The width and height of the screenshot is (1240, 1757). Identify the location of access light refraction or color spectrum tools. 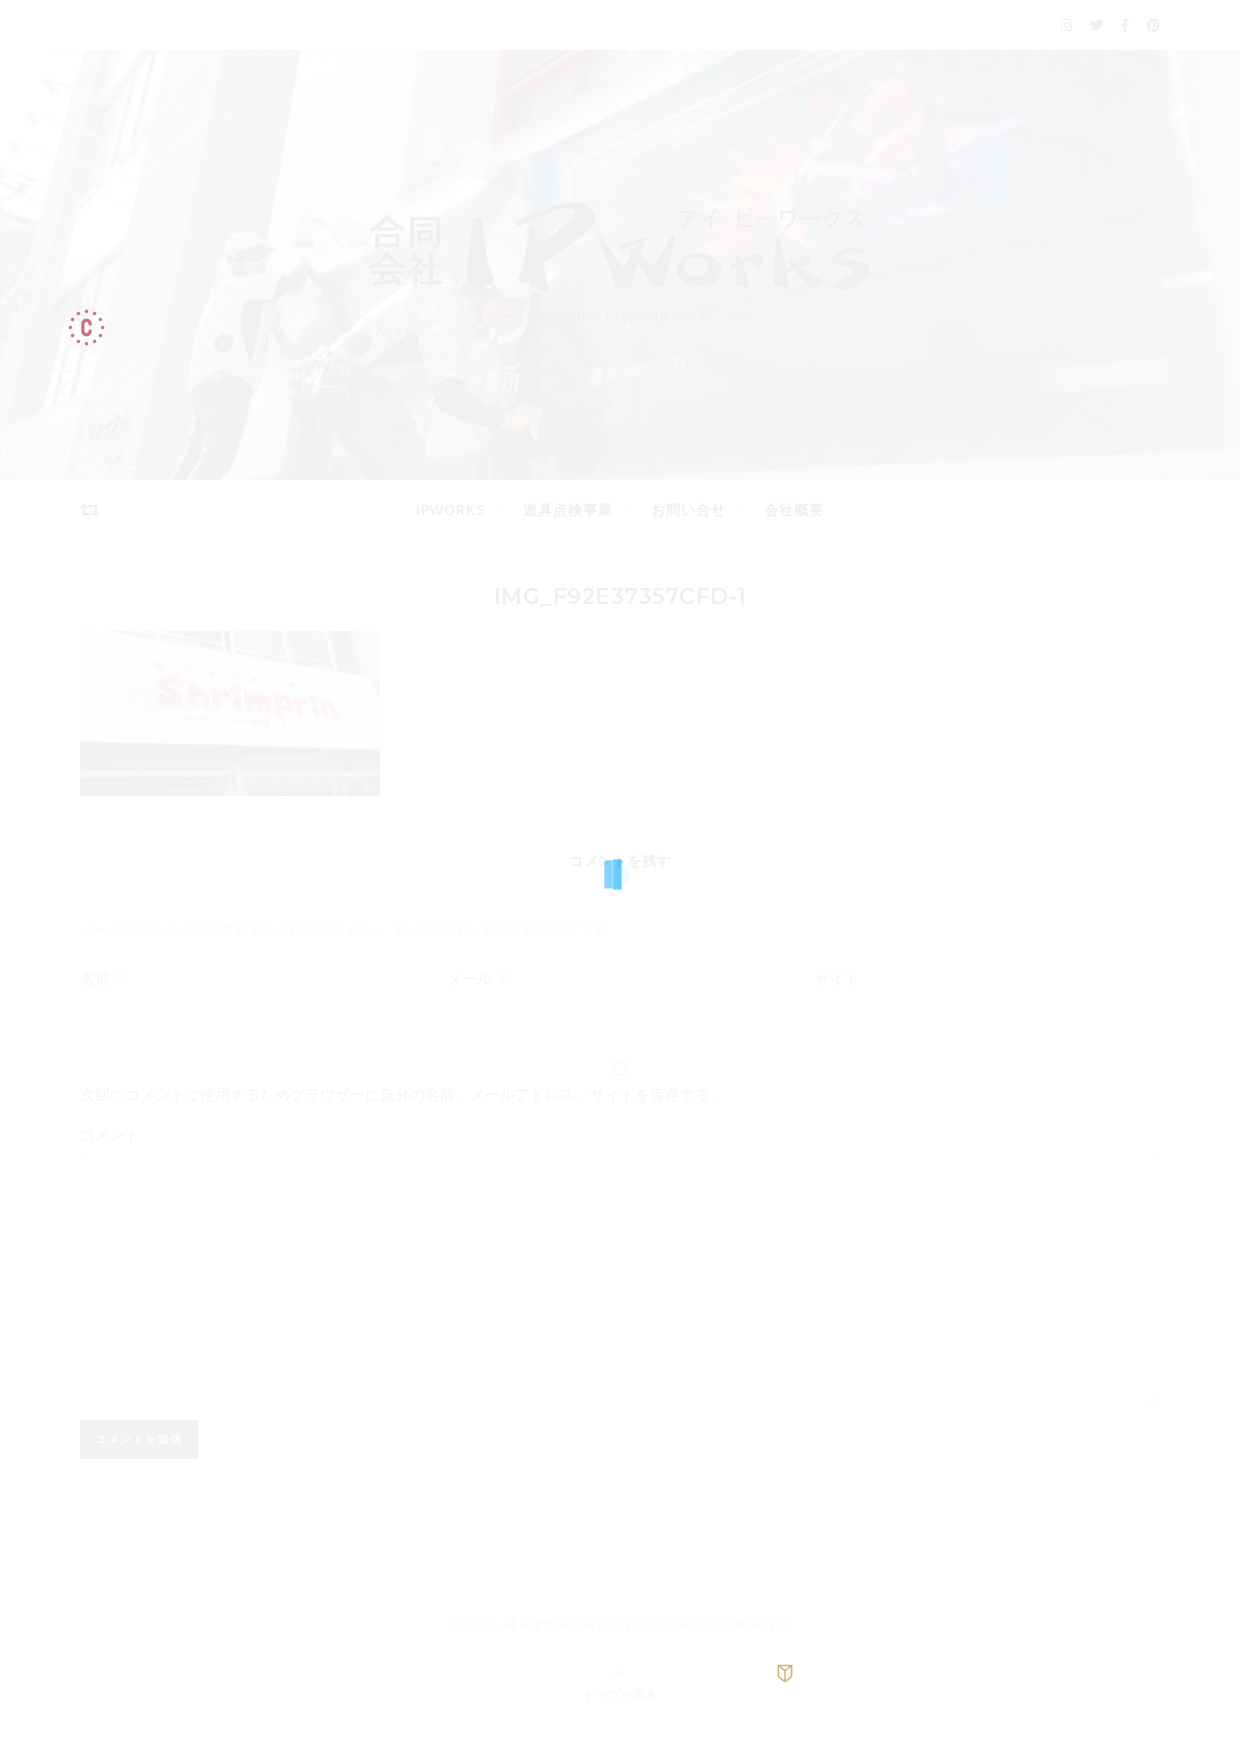
(785, 1673).